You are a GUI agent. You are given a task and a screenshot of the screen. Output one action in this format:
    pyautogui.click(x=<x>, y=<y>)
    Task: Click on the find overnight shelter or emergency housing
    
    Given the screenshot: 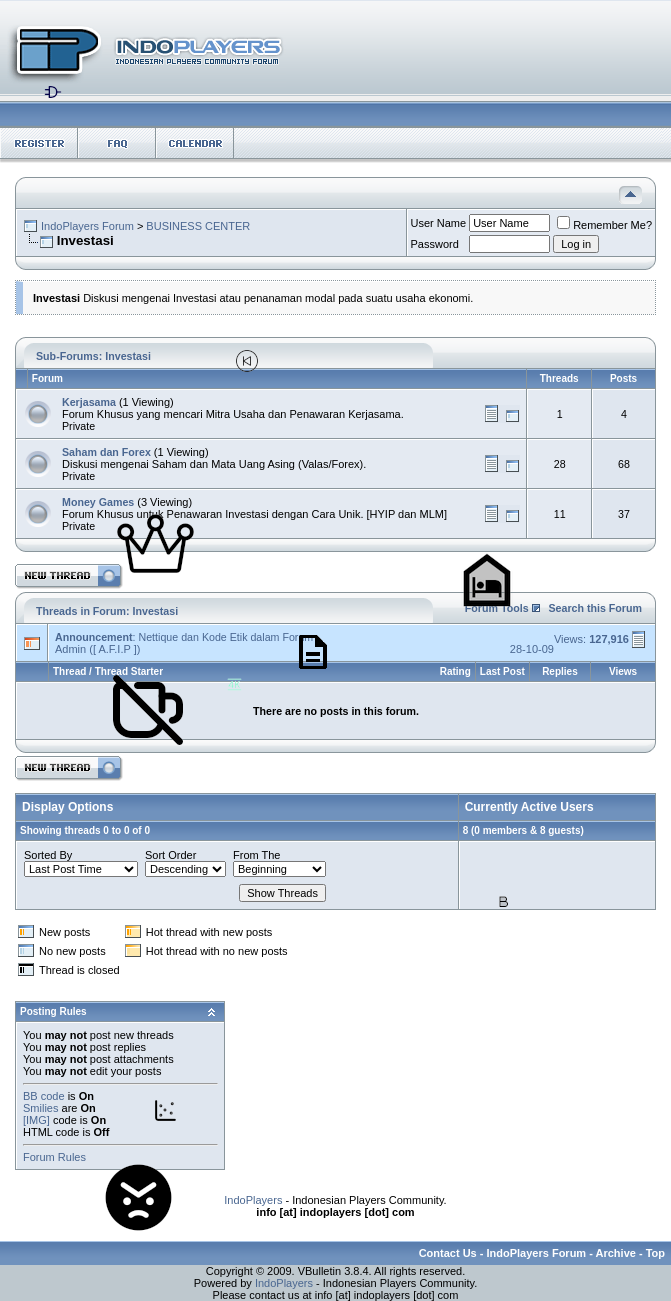 What is the action you would take?
    pyautogui.click(x=487, y=580)
    